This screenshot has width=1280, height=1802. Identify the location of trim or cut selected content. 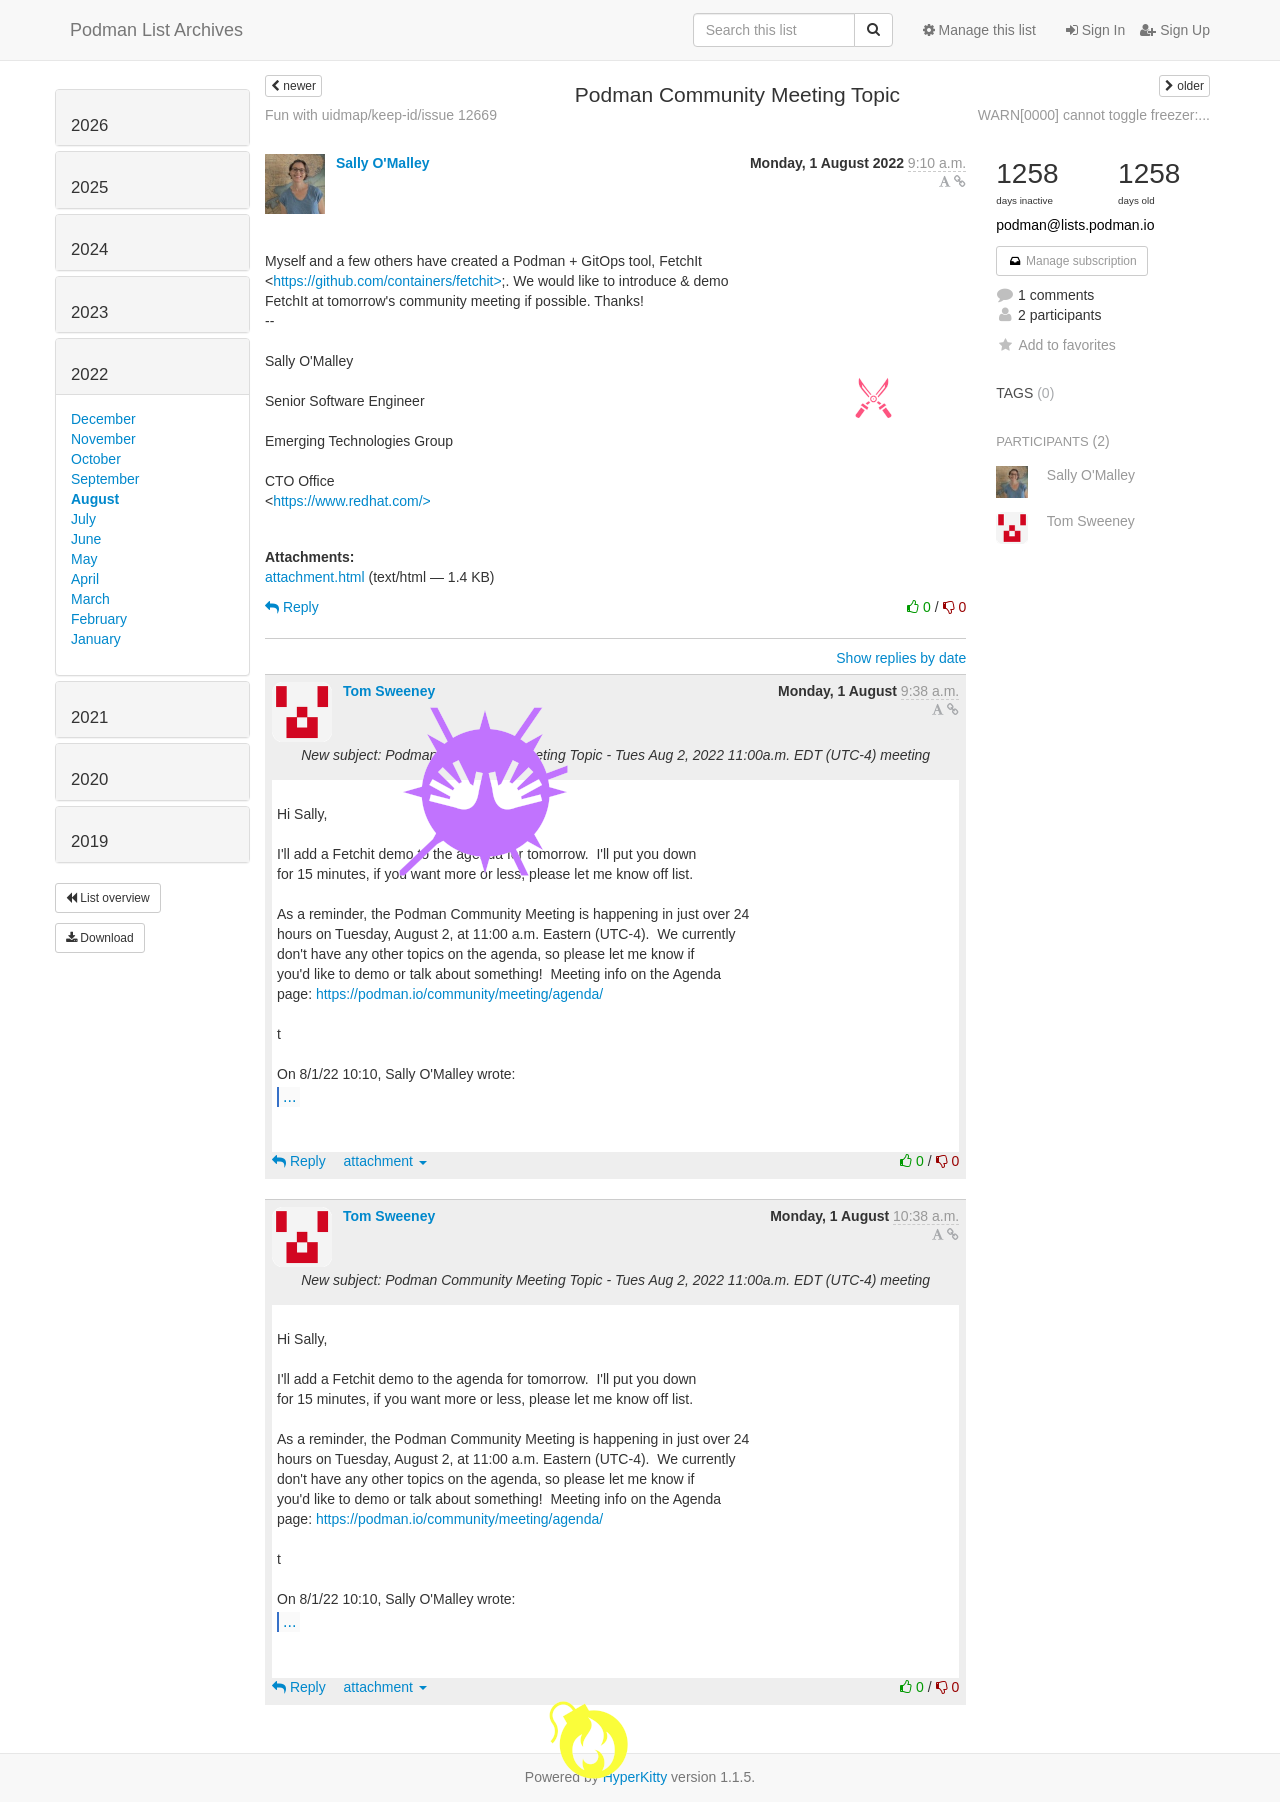
(873, 397).